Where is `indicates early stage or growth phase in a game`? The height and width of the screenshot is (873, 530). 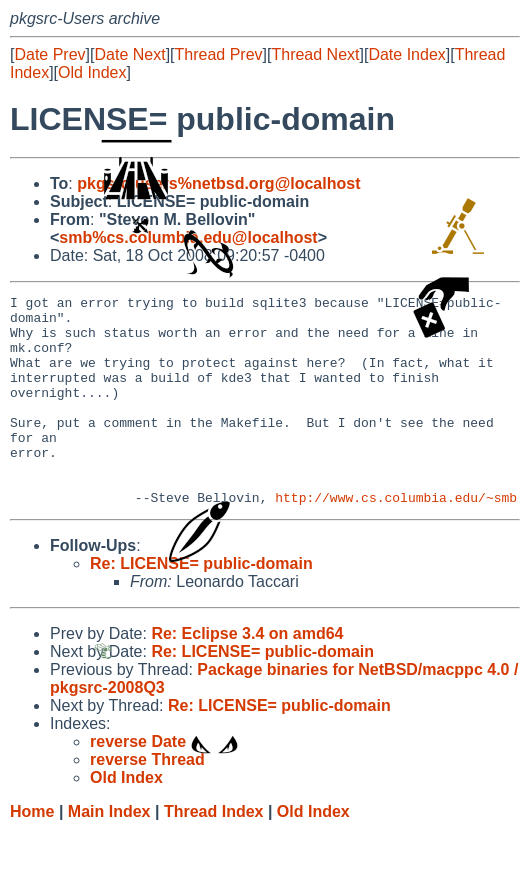 indicates early stage or growth phase in a game is located at coordinates (199, 530).